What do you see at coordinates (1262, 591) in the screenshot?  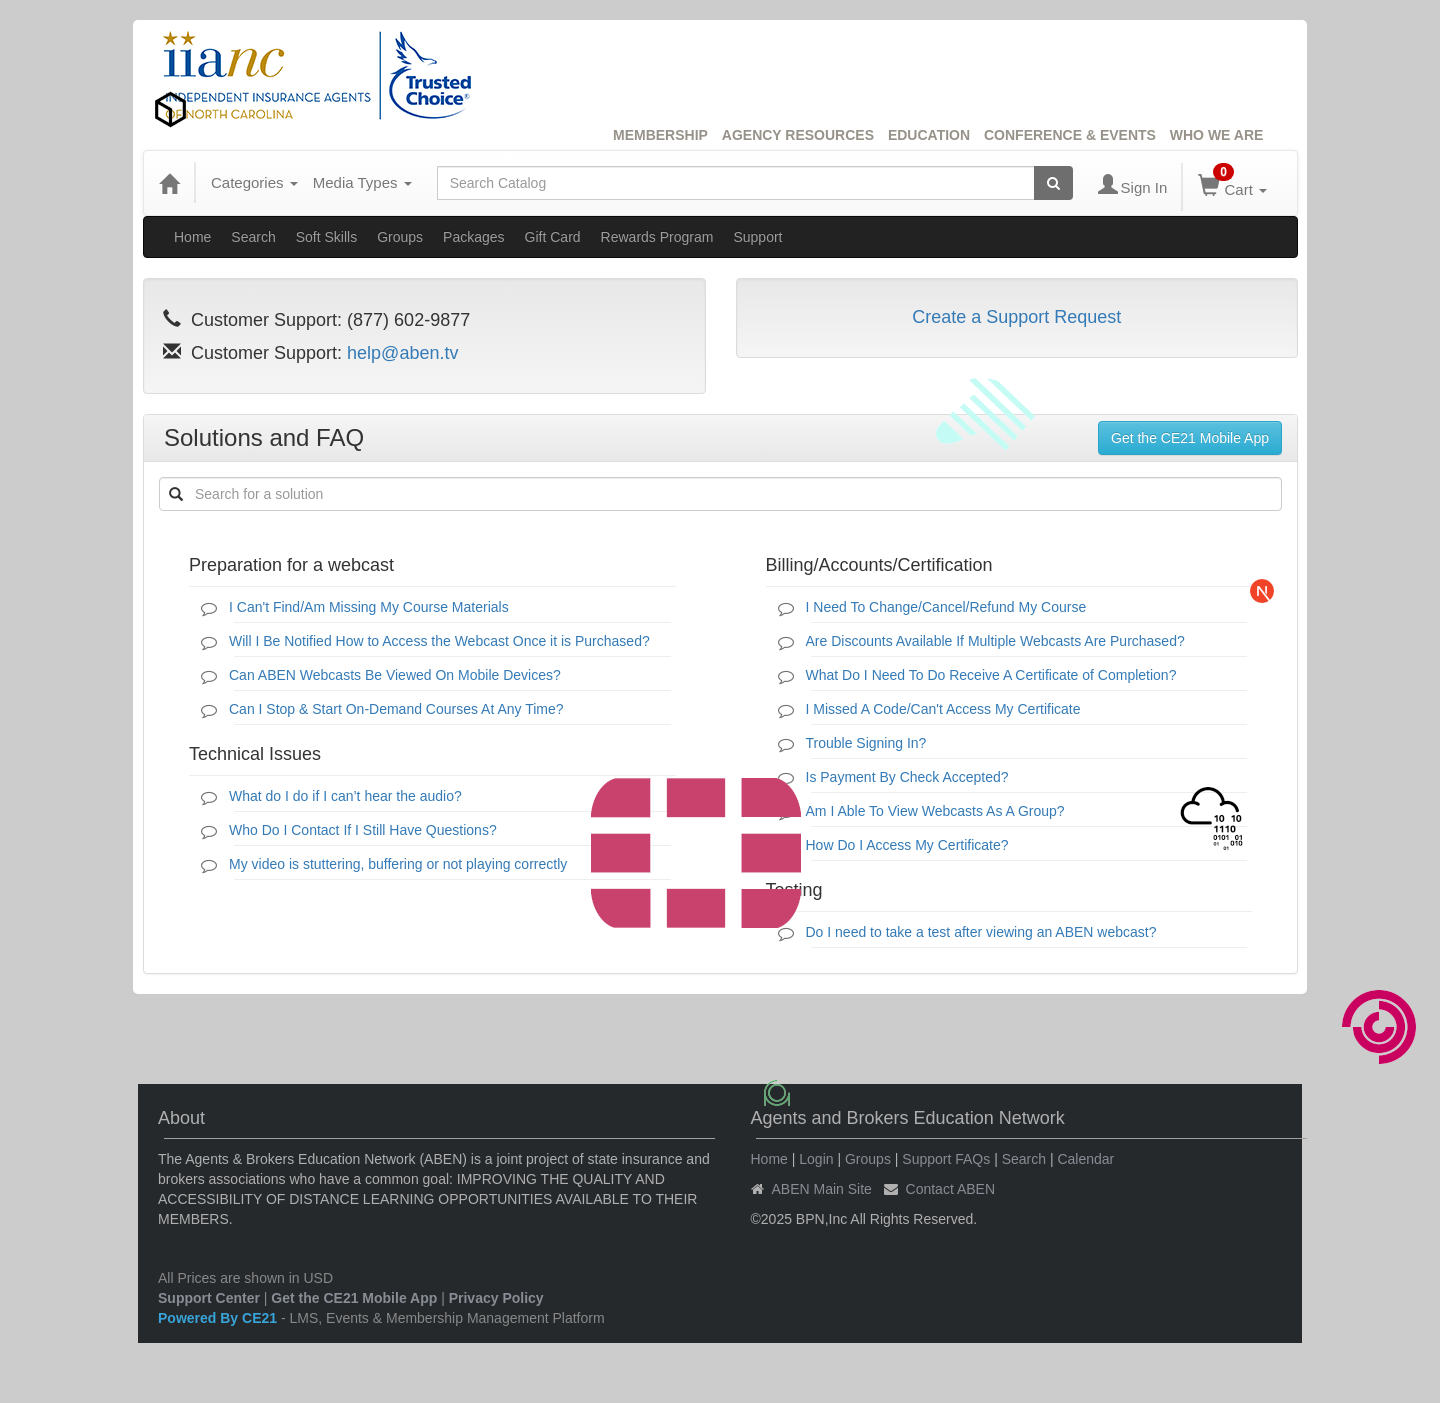 I see `Next.js framework logo` at bounding box center [1262, 591].